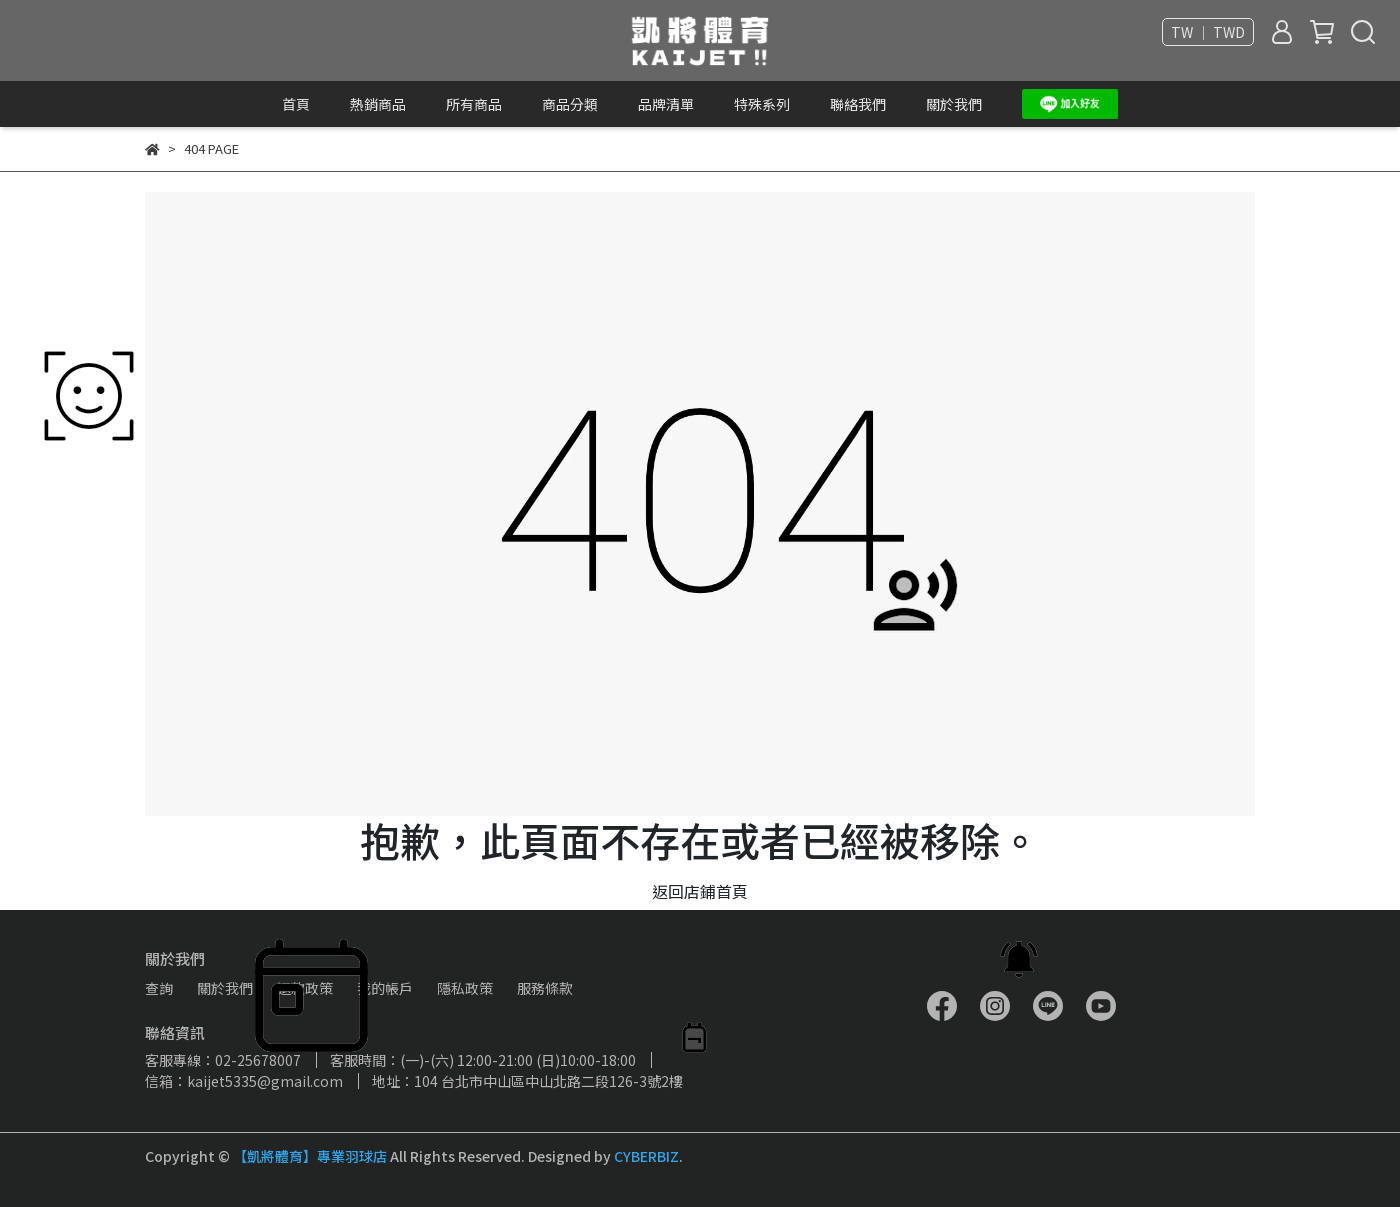 The image size is (1400, 1207). I want to click on access your backpack or inventory, so click(694, 1037).